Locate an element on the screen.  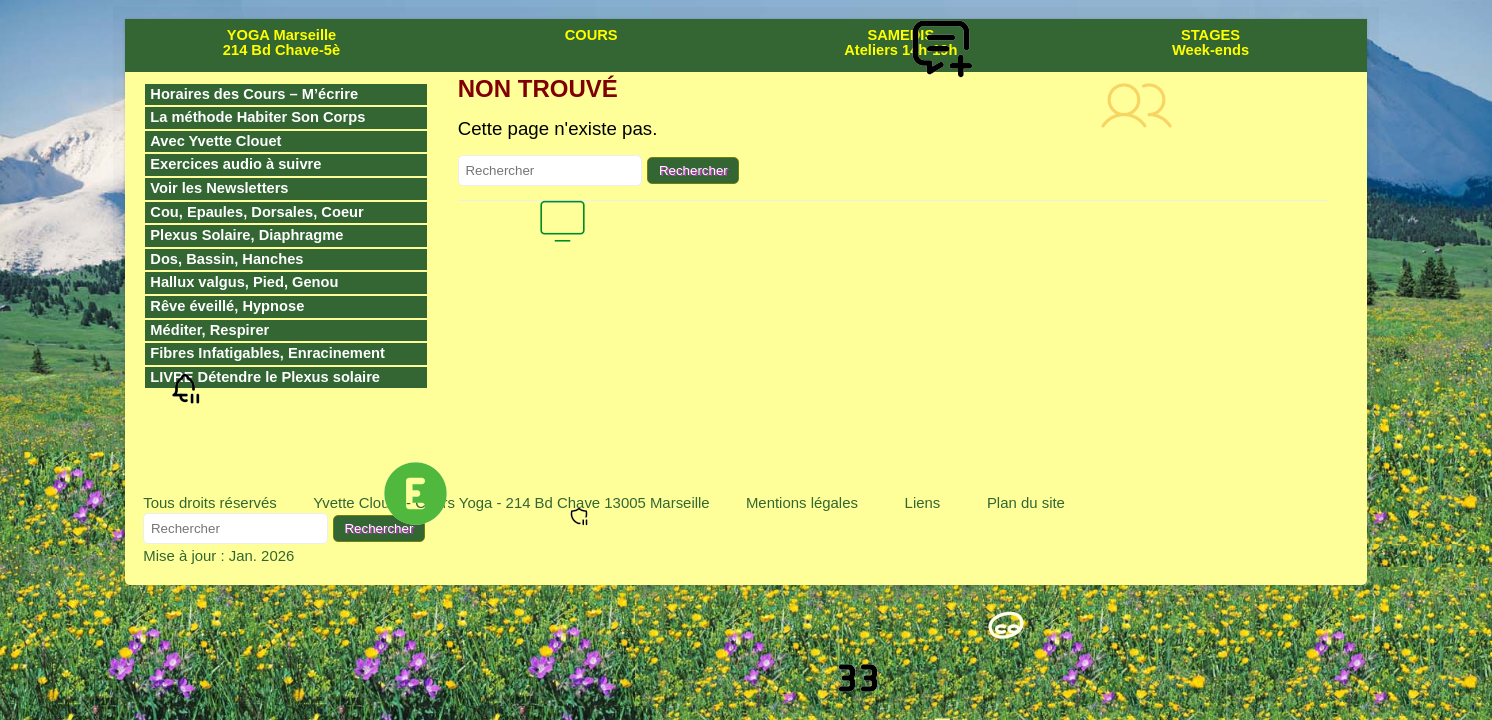
compose a new message is located at coordinates (941, 46).